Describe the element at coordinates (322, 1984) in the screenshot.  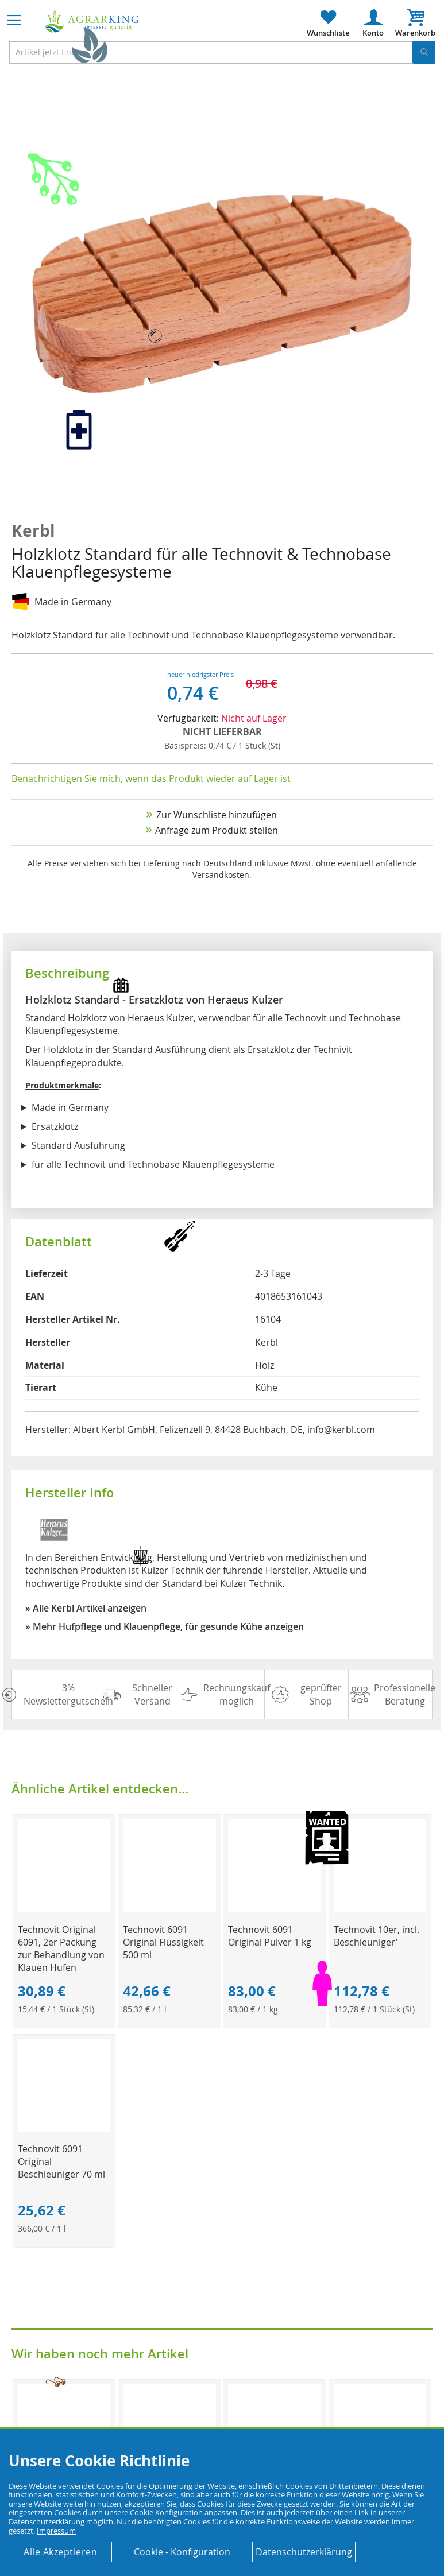
I see `view your profile` at that location.